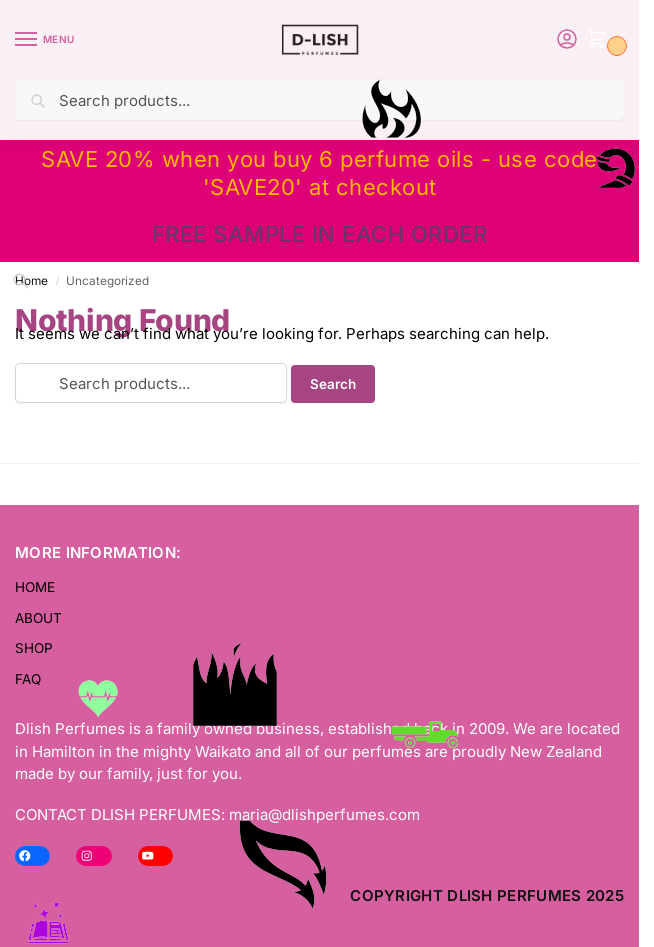  I want to click on select flatbed truck for delivery option, so click(425, 735).